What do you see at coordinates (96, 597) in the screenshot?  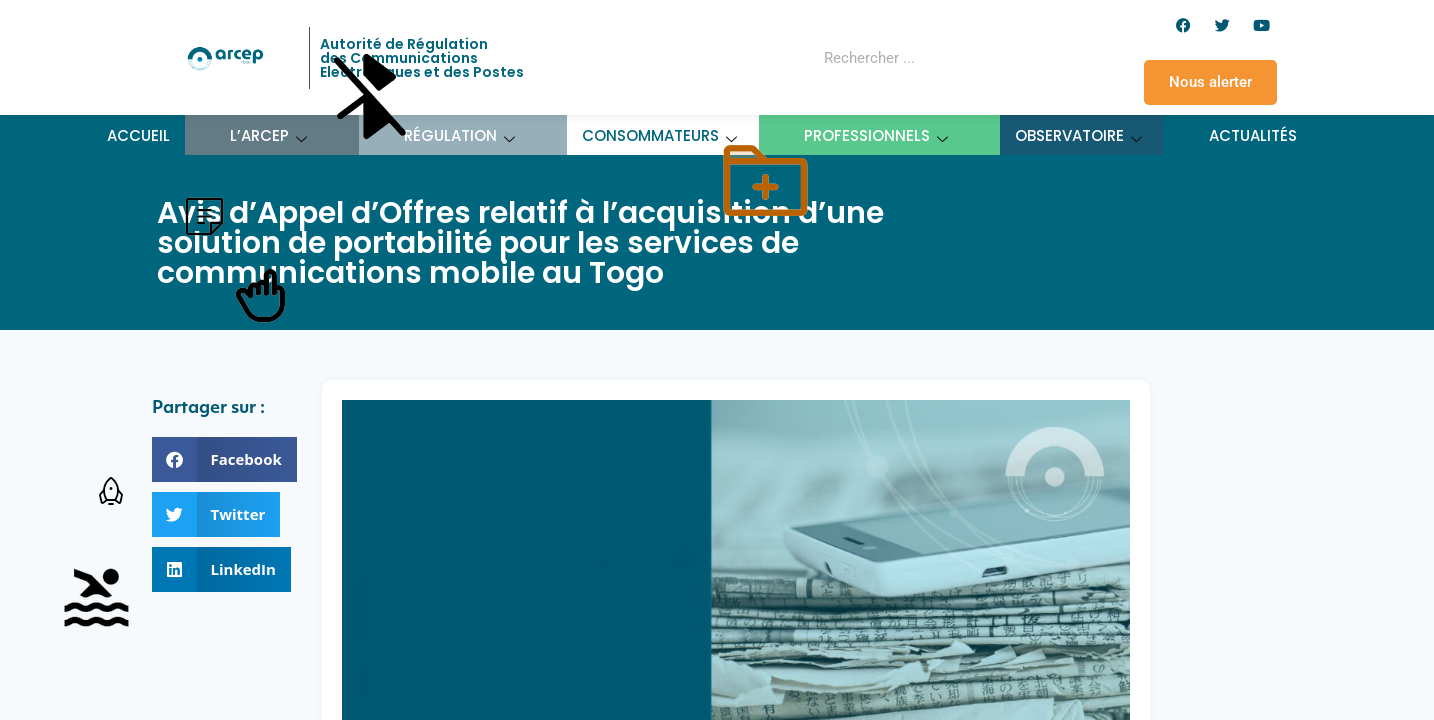 I see `view swimming pool amenities` at bounding box center [96, 597].